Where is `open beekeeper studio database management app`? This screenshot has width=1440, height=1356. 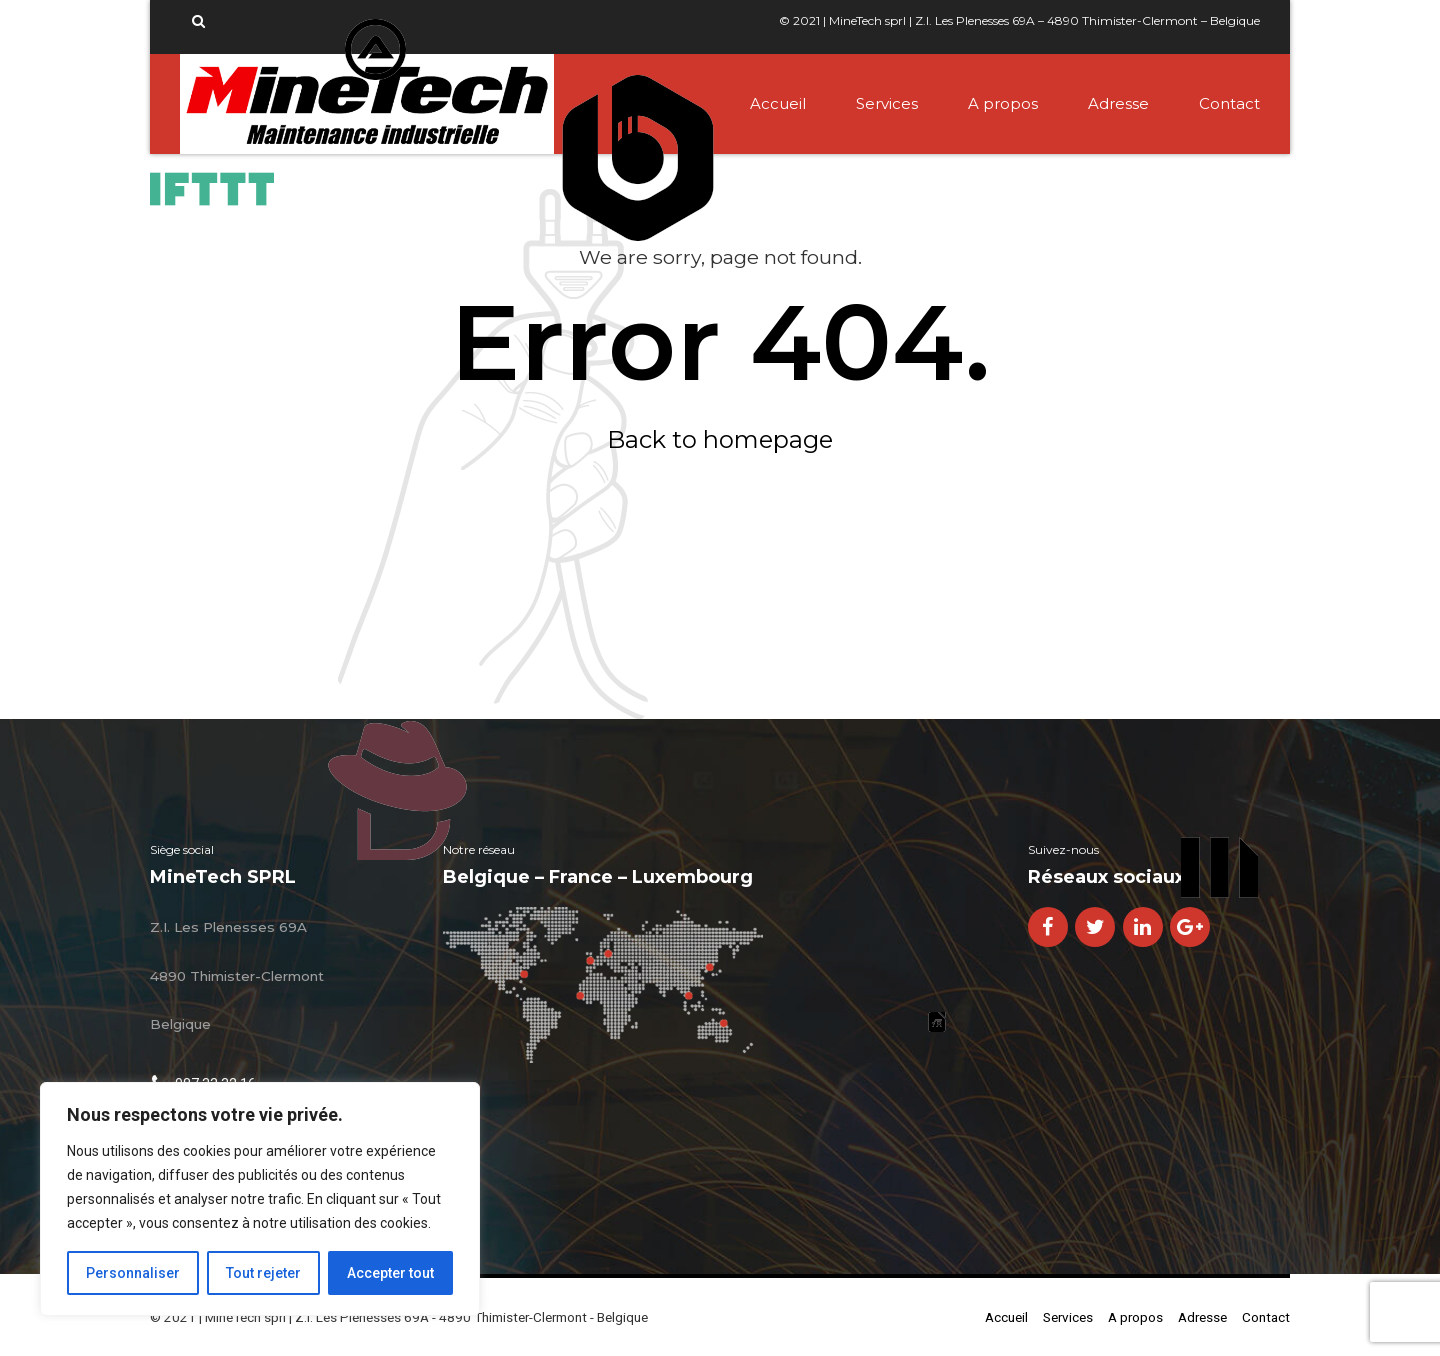
open beekeeper studio database management app is located at coordinates (638, 158).